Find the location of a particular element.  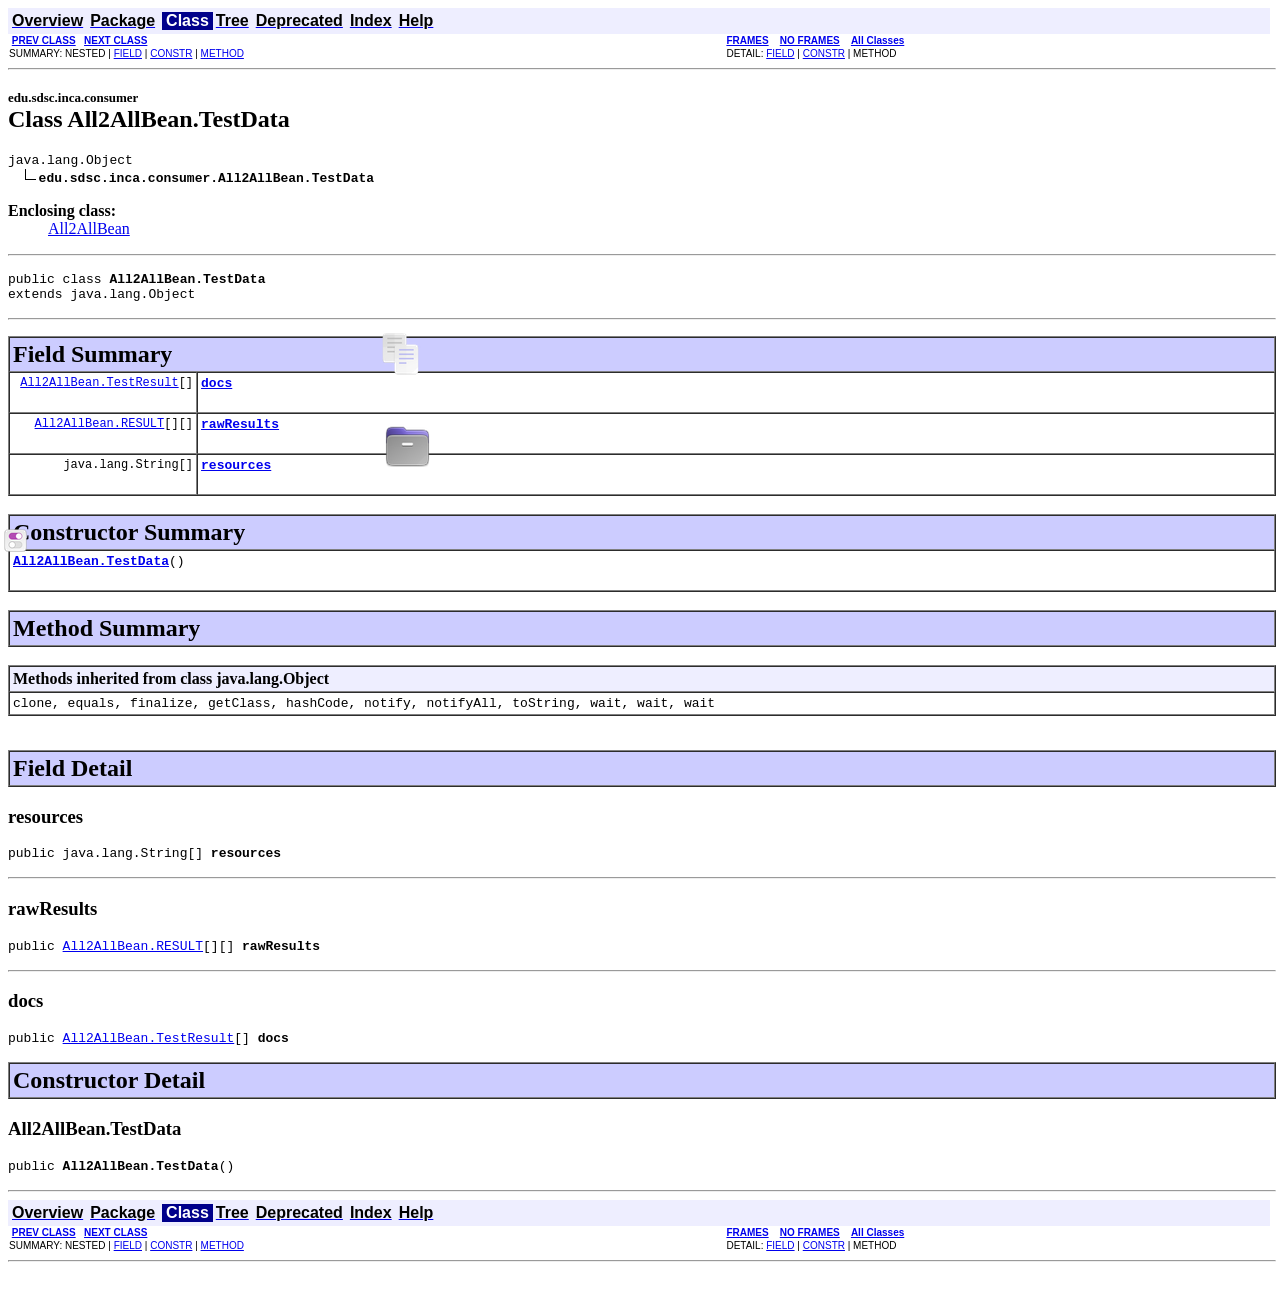

open gnome tweaks settings is located at coordinates (15, 540).